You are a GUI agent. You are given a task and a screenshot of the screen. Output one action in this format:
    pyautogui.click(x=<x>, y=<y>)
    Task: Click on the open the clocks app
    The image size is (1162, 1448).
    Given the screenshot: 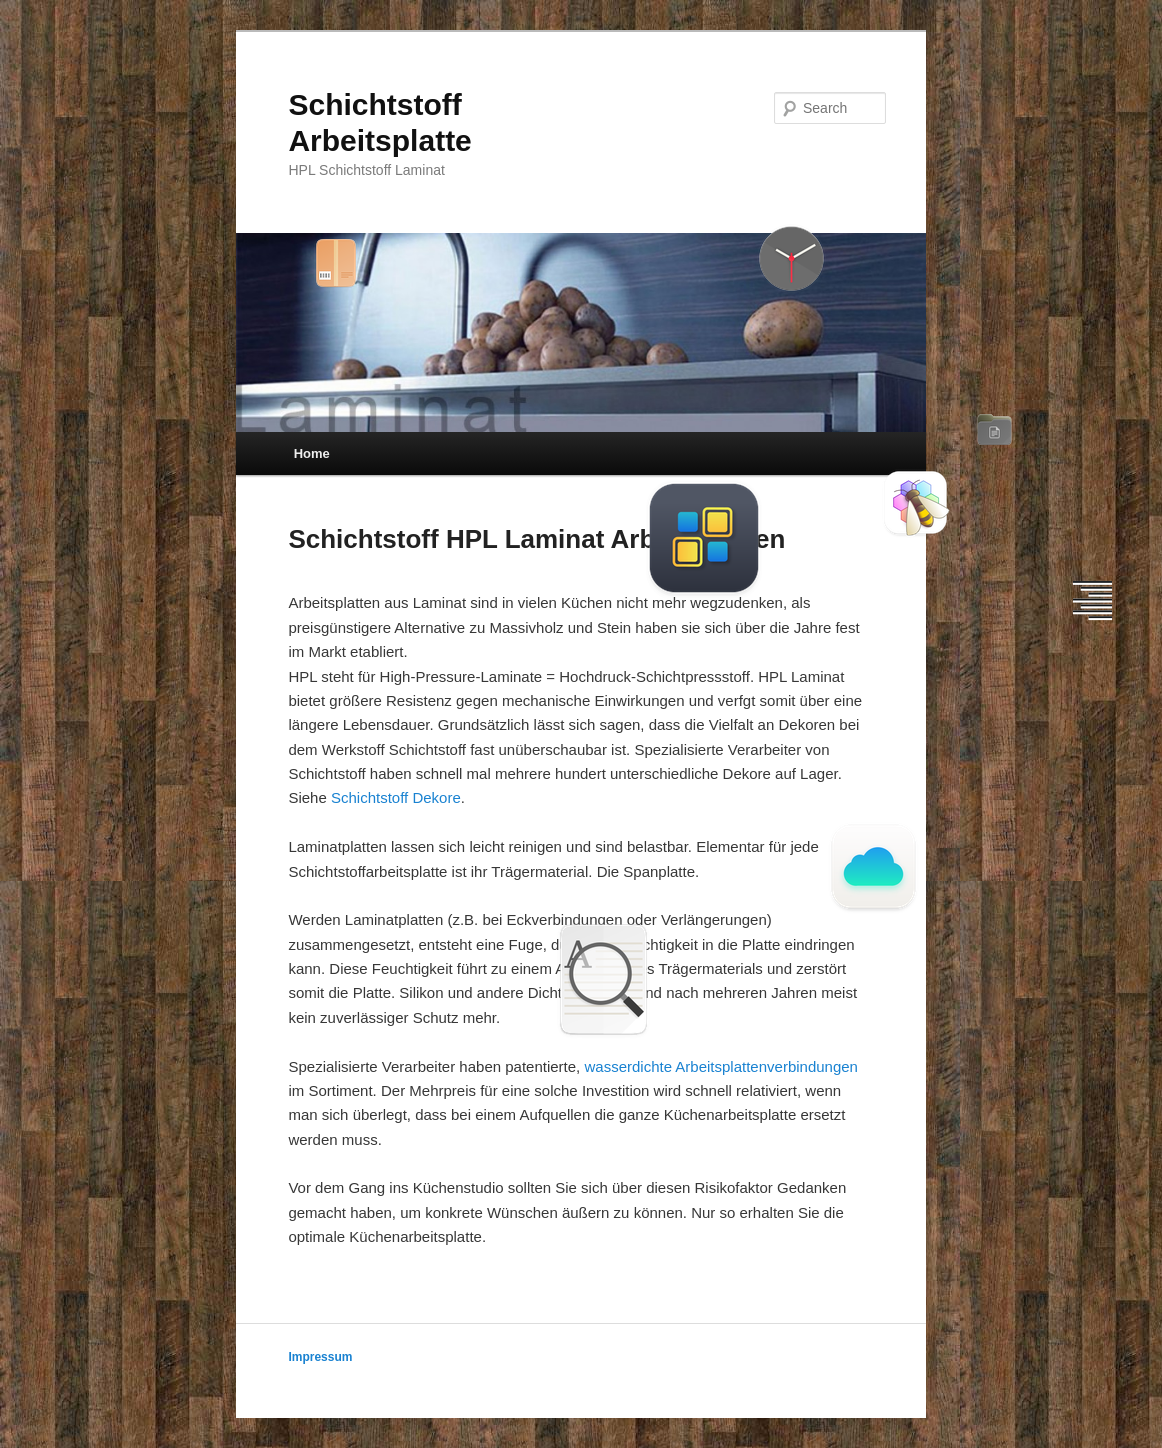 What is the action you would take?
    pyautogui.click(x=791, y=258)
    